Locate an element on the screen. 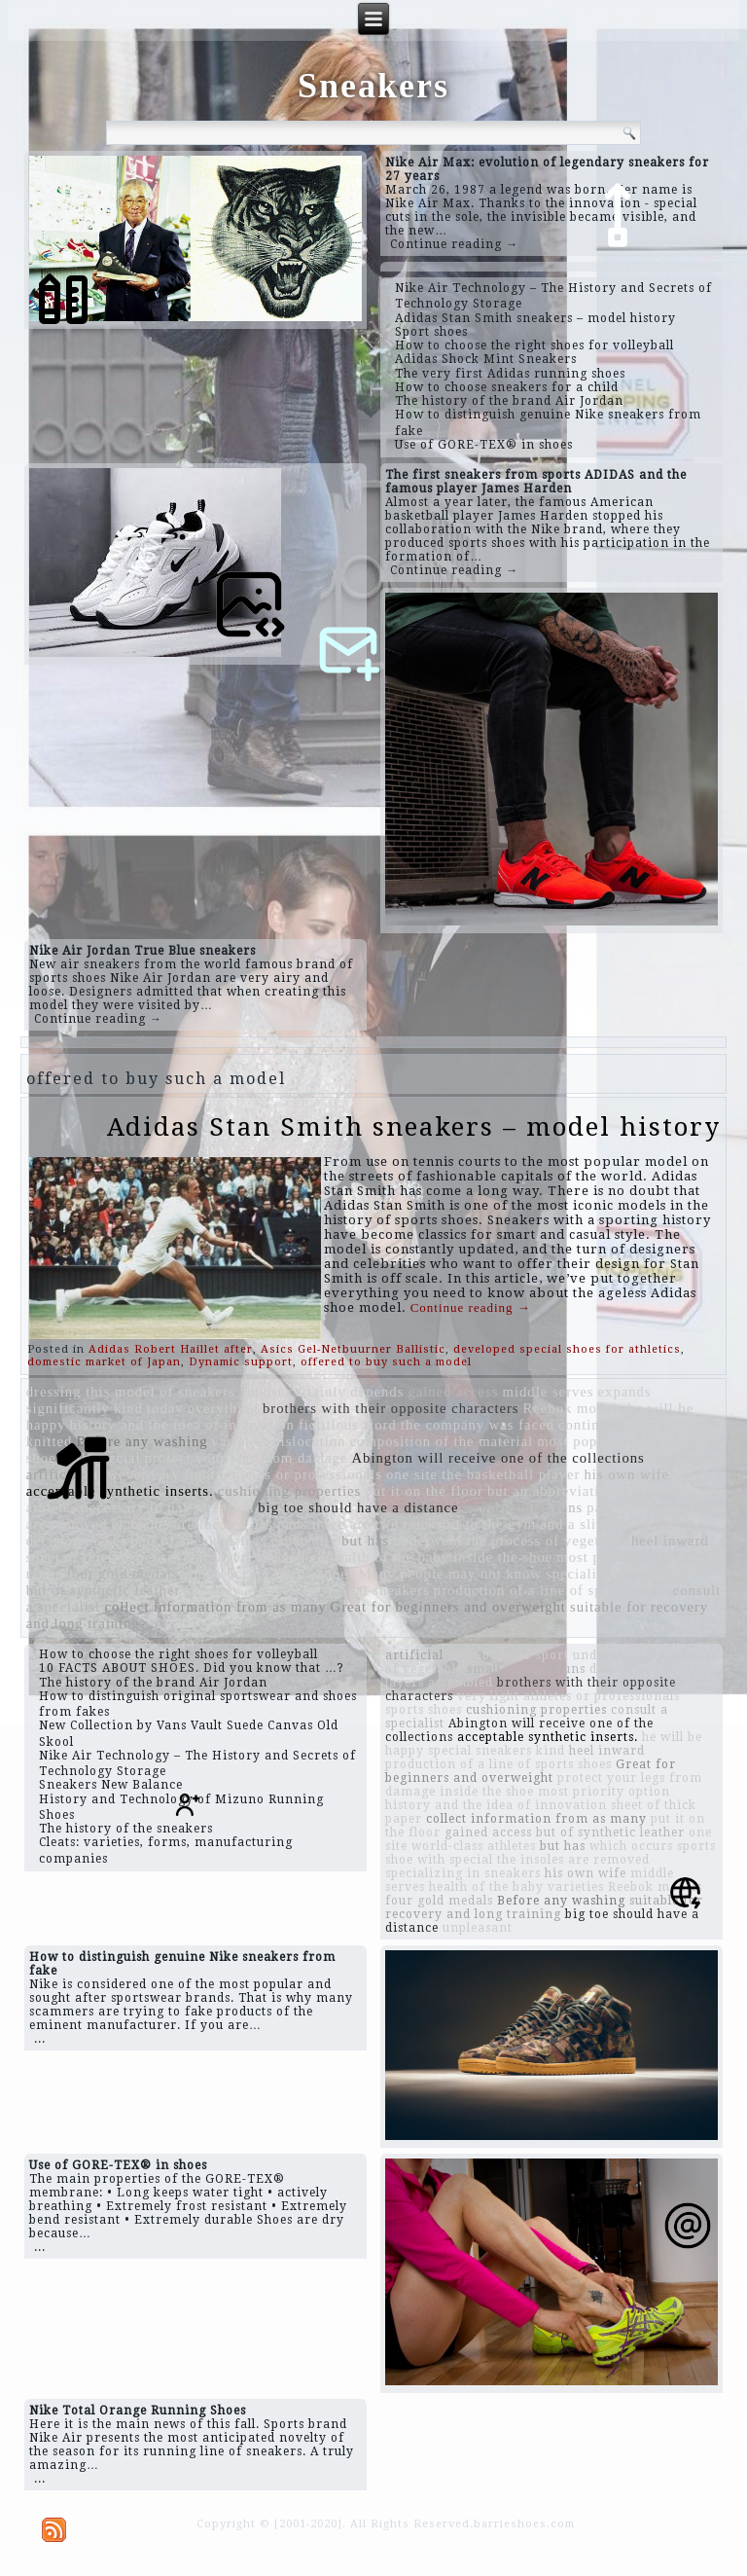  move item up in a list or hierarchy is located at coordinates (618, 215).